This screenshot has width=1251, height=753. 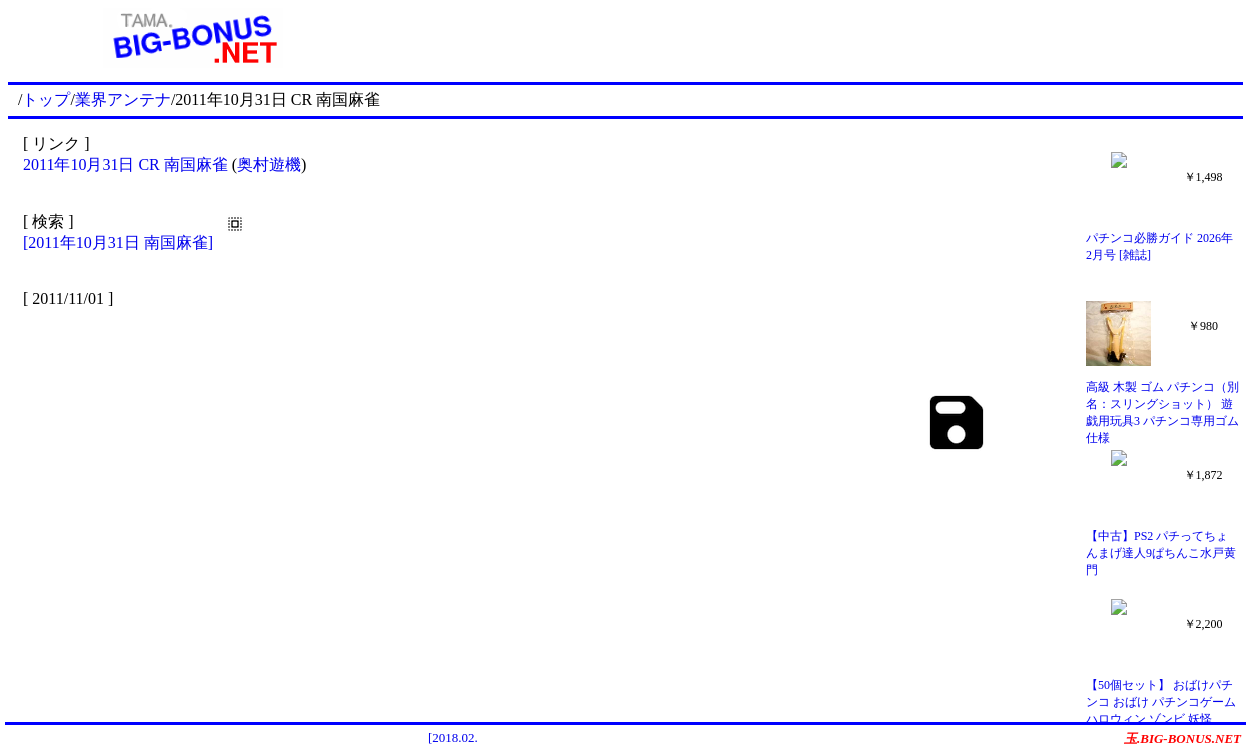 What do you see at coordinates (956, 422) in the screenshot?
I see `save current file or document` at bounding box center [956, 422].